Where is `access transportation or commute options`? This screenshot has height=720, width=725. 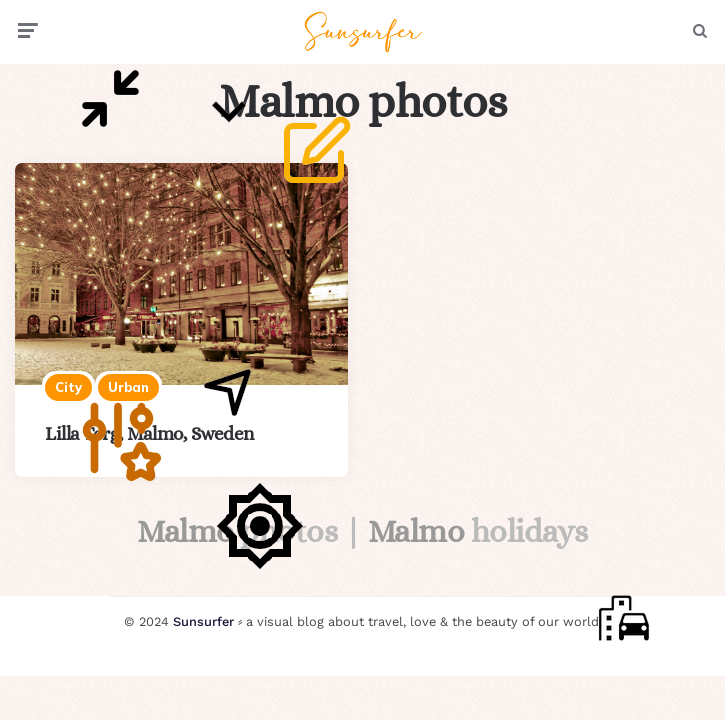
access transportation or commute options is located at coordinates (624, 618).